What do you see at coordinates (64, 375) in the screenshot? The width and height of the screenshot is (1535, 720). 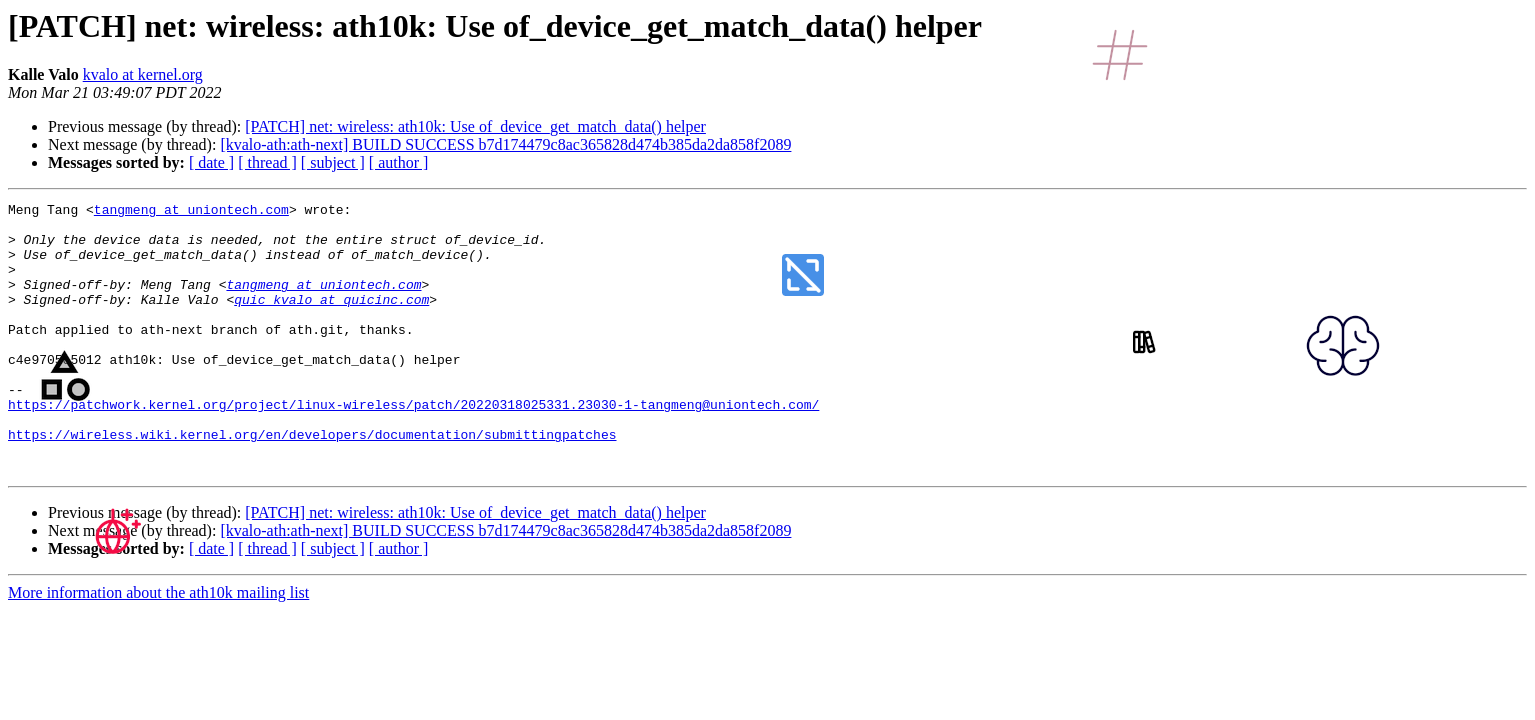 I see `browse or filter by category` at bounding box center [64, 375].